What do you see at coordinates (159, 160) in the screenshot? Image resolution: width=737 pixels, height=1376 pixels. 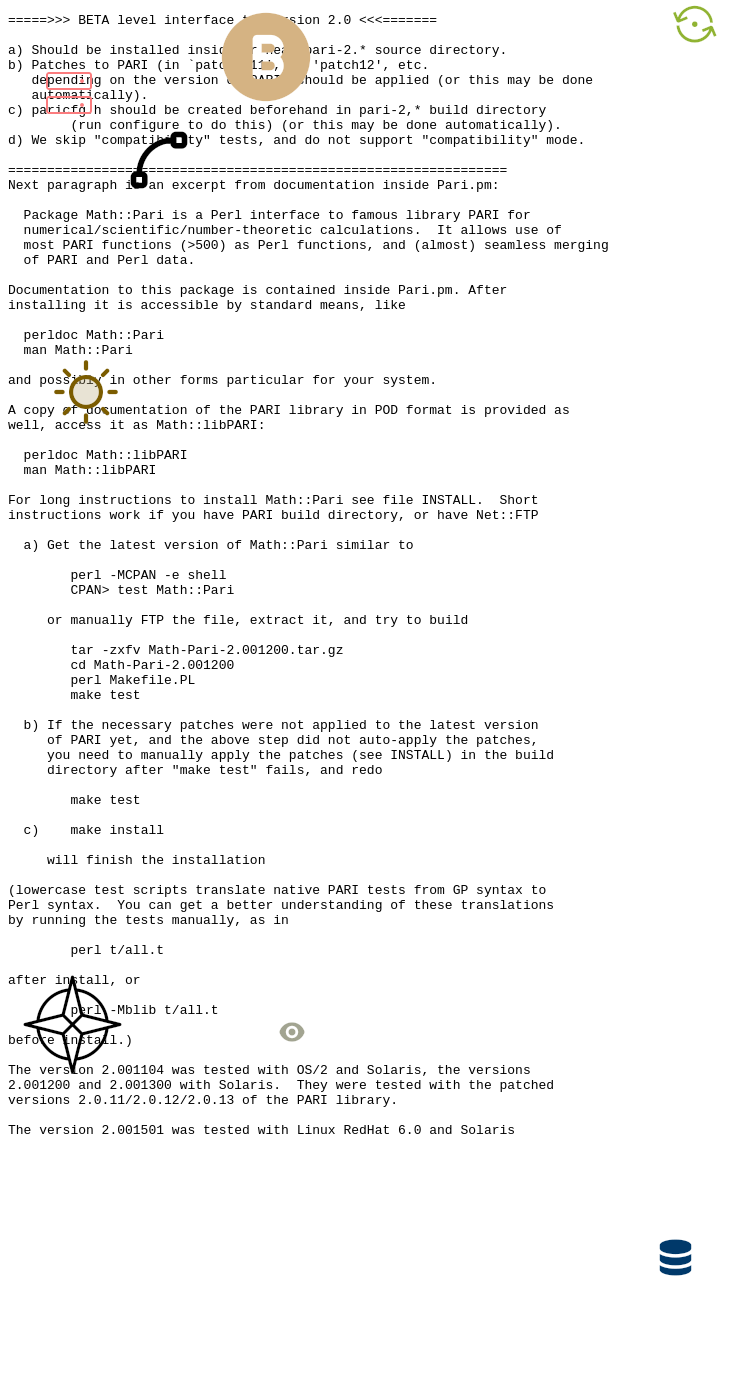 I see `edit vector path curve handles` at bounding box center [159, 160].